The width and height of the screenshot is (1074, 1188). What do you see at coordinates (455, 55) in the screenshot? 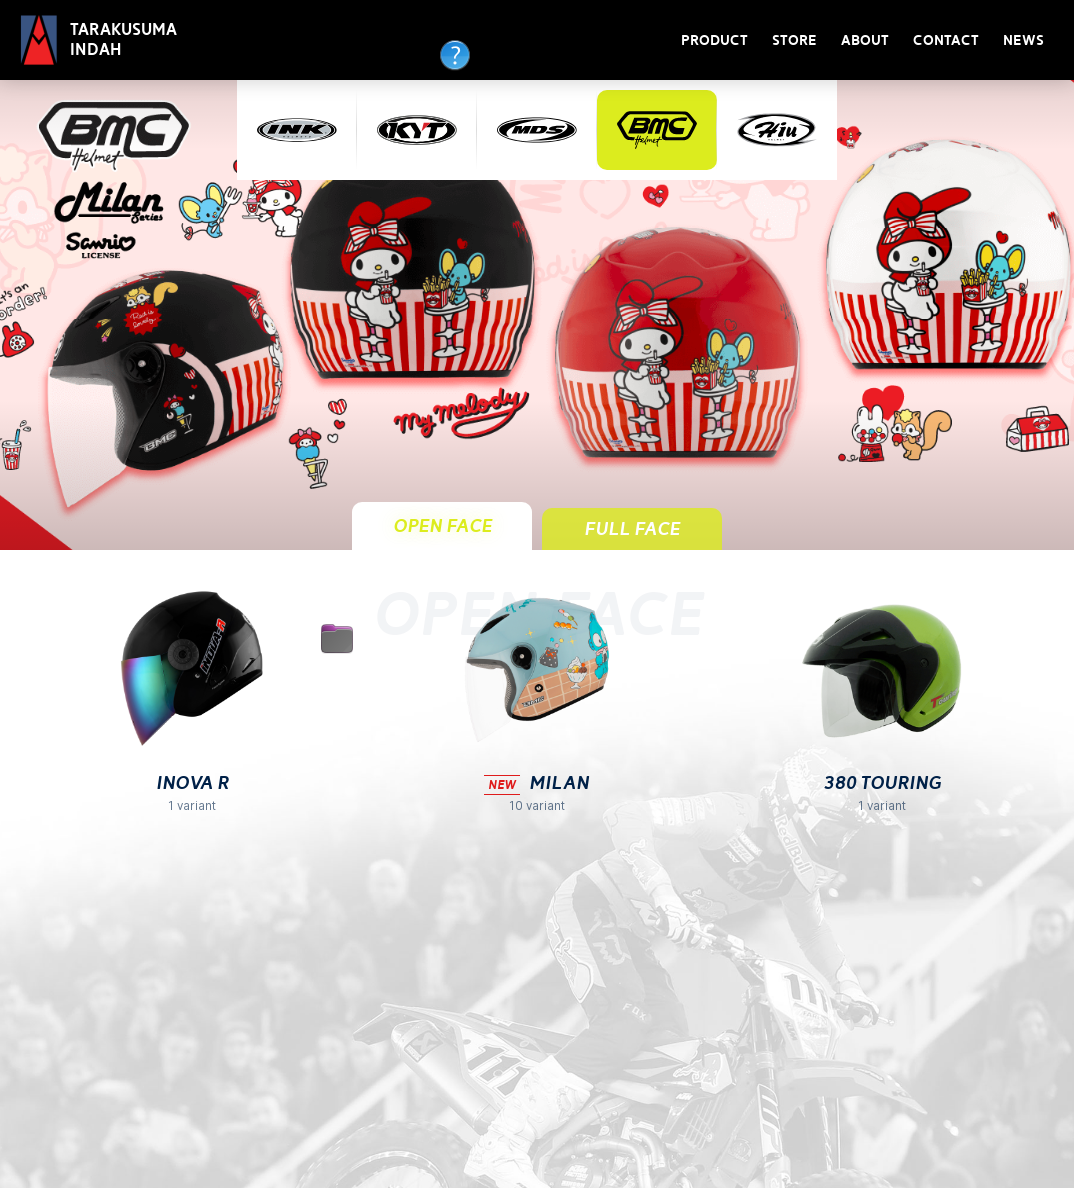
I see `access help or frequently asked questions` at bounding box center [455, 55].